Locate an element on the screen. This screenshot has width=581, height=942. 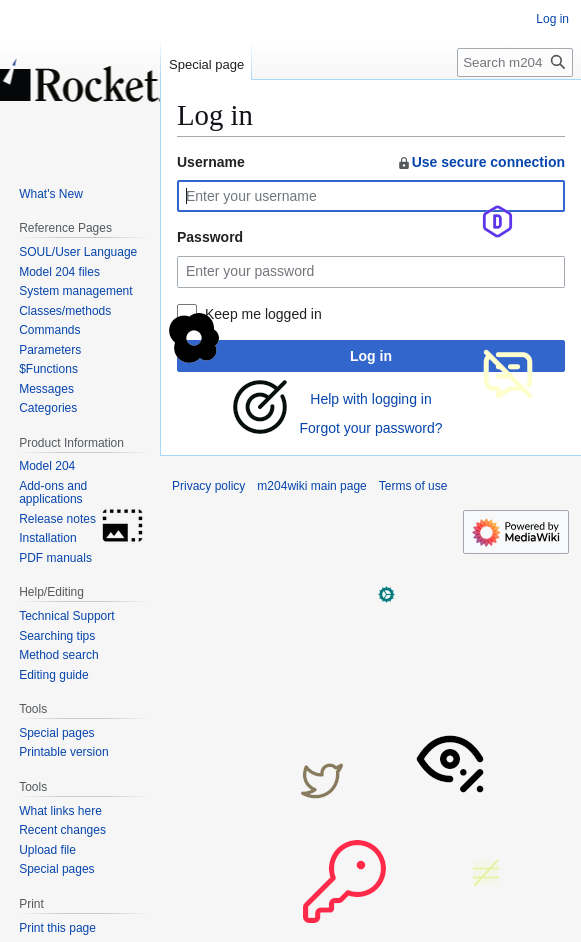
indicates breakfast or morning meal options is located at coordinates (194, 338).